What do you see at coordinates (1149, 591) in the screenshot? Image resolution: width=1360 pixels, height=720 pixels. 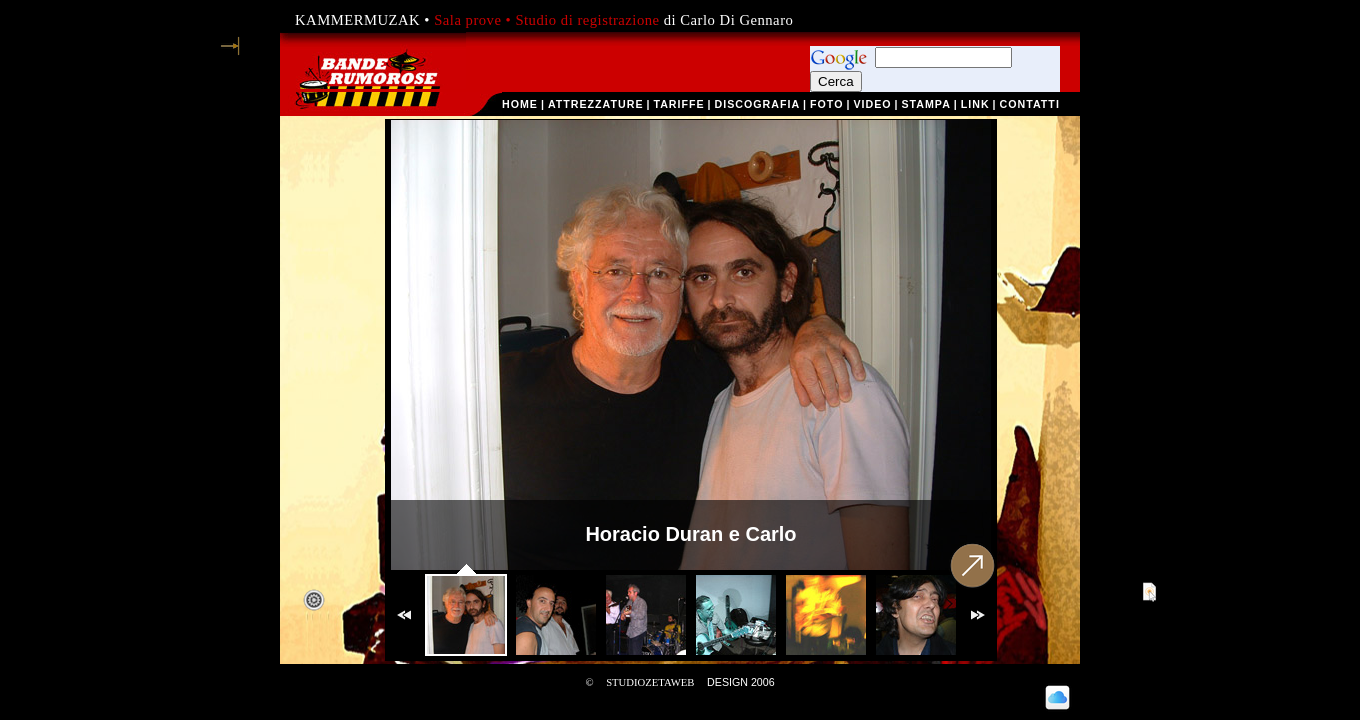 I see `select a file from your documents` at bounding box center [1149, 591].